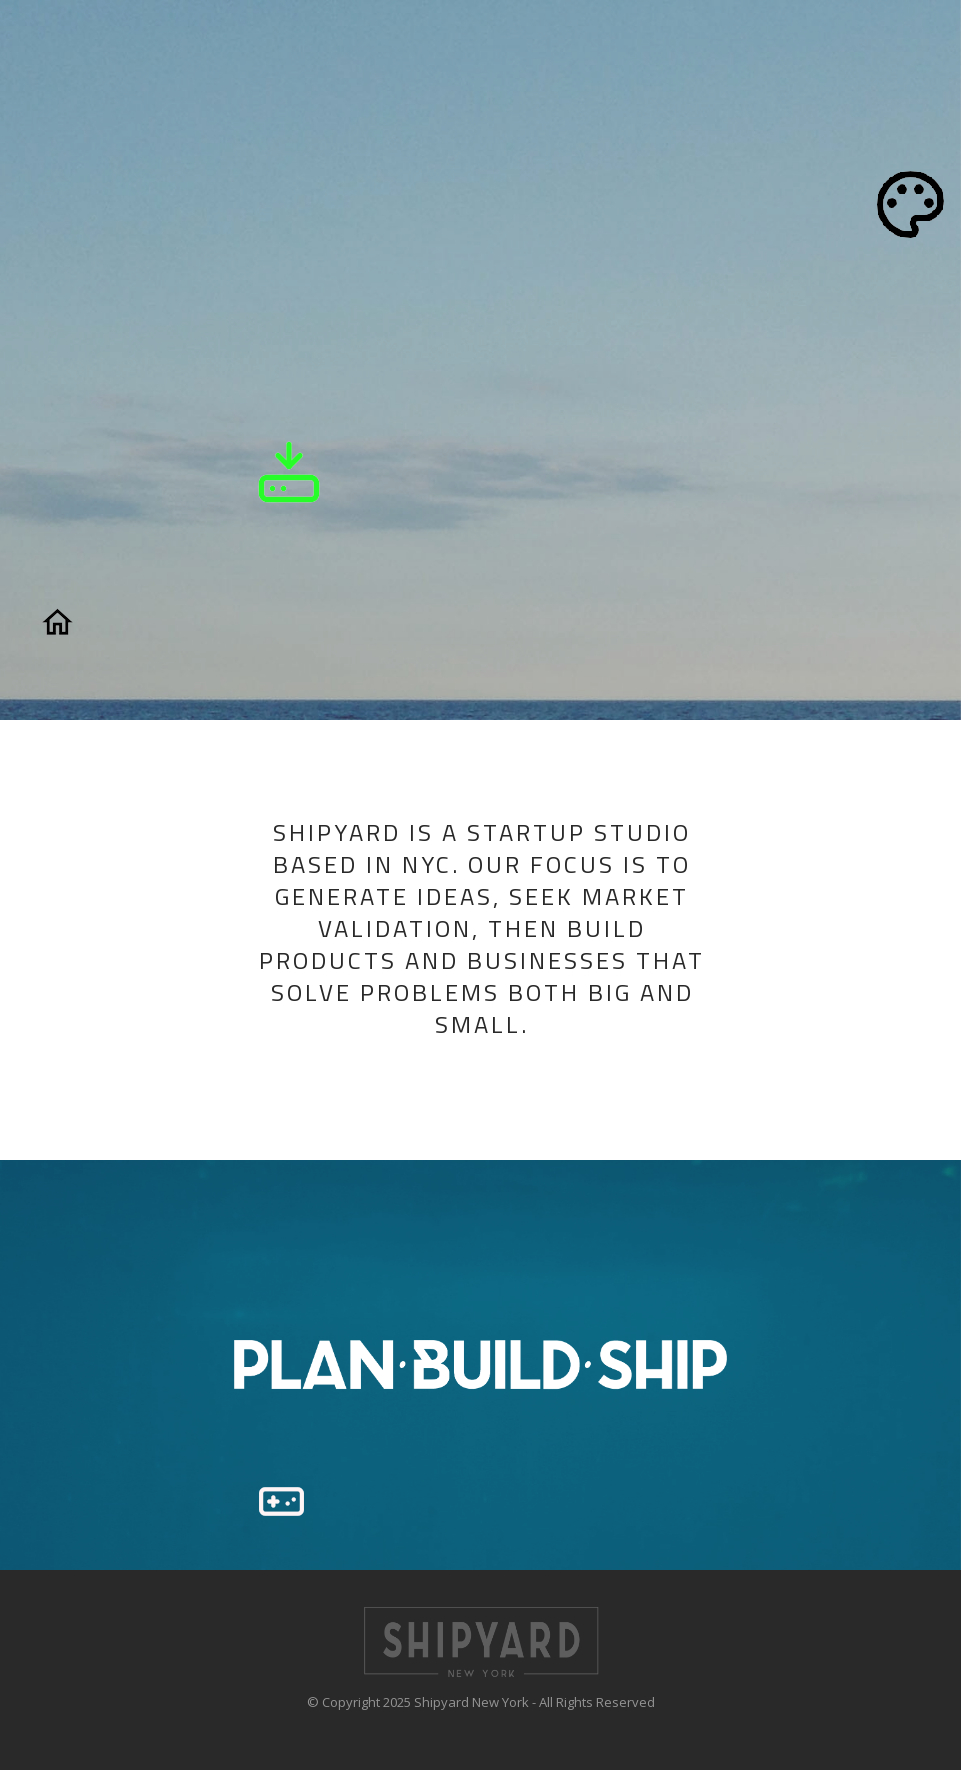 The height and width of the screenshot is (1770, 961). Describe the element at coordinates (289, 472) in the screenshot. I see `download file to local storage` at that location.